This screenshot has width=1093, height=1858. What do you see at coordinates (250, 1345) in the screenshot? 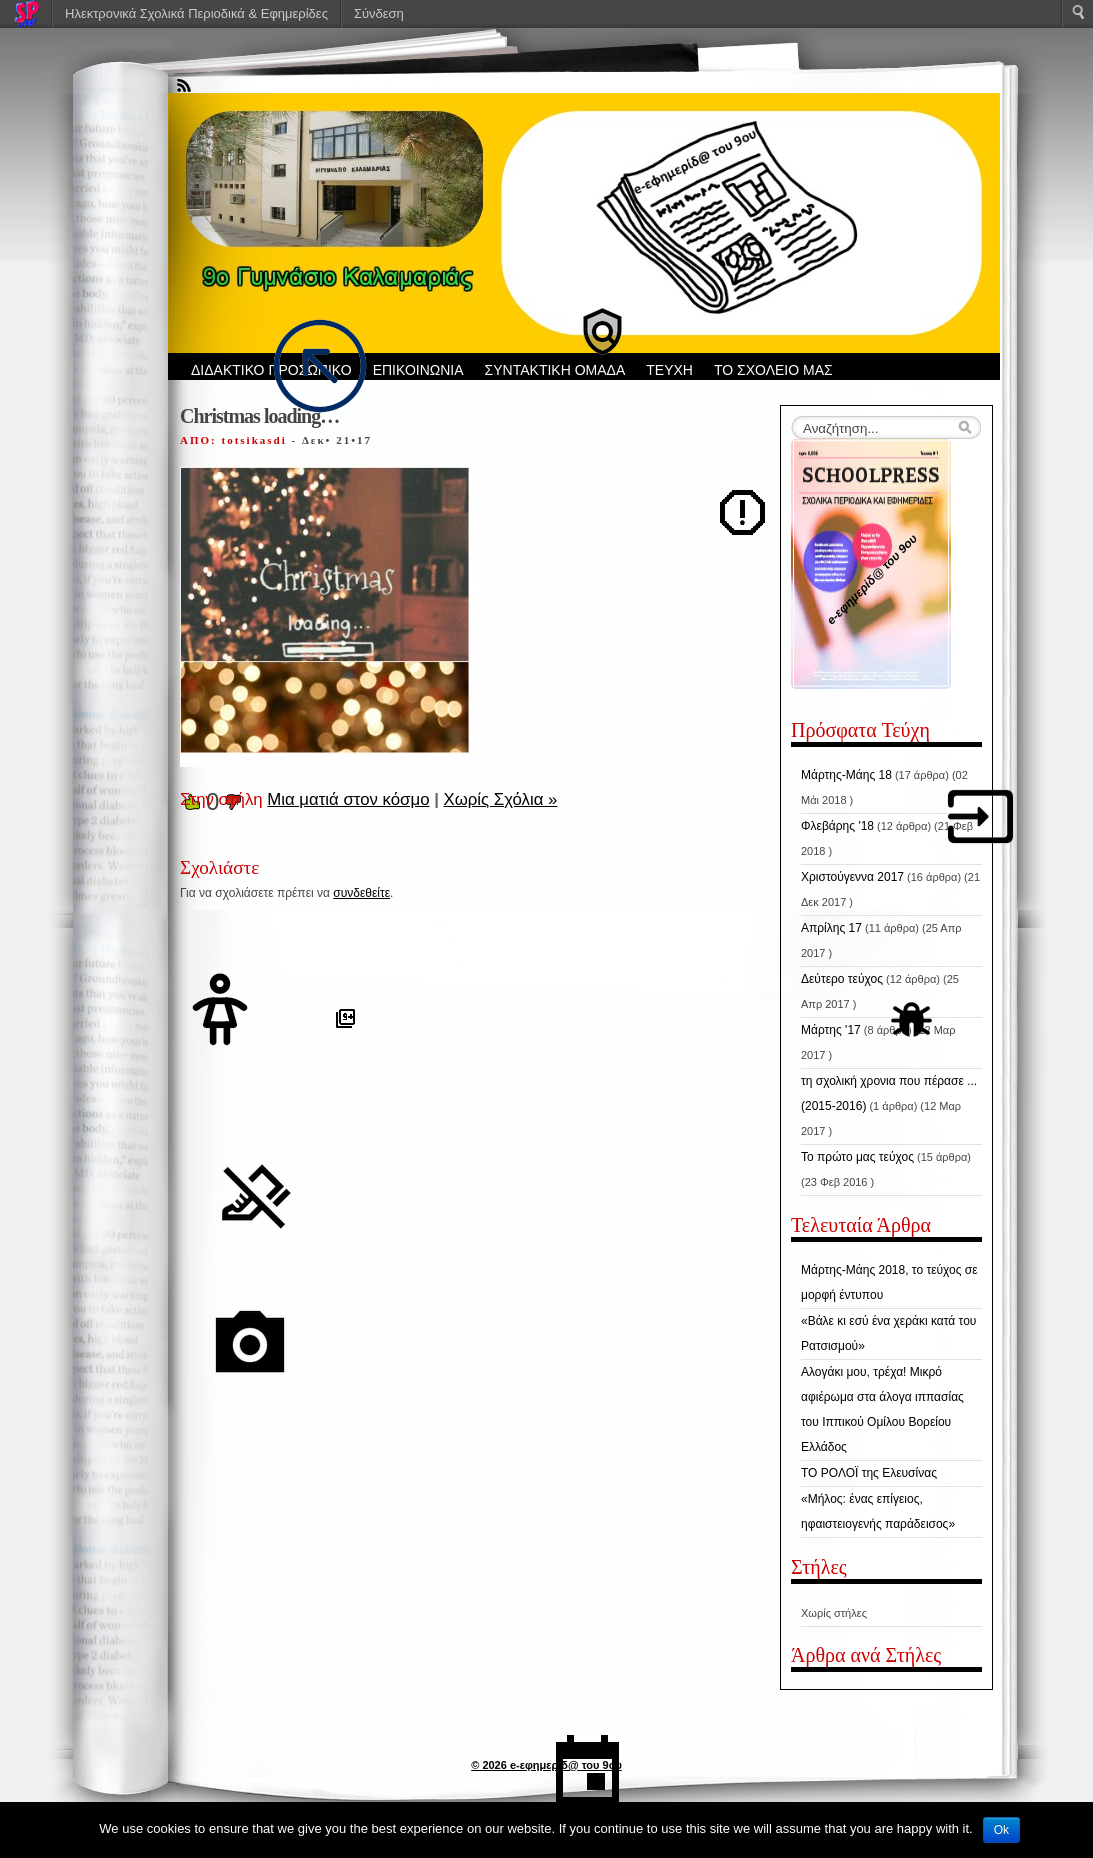
I see `take a photo` at bounding box center [250, 1345].